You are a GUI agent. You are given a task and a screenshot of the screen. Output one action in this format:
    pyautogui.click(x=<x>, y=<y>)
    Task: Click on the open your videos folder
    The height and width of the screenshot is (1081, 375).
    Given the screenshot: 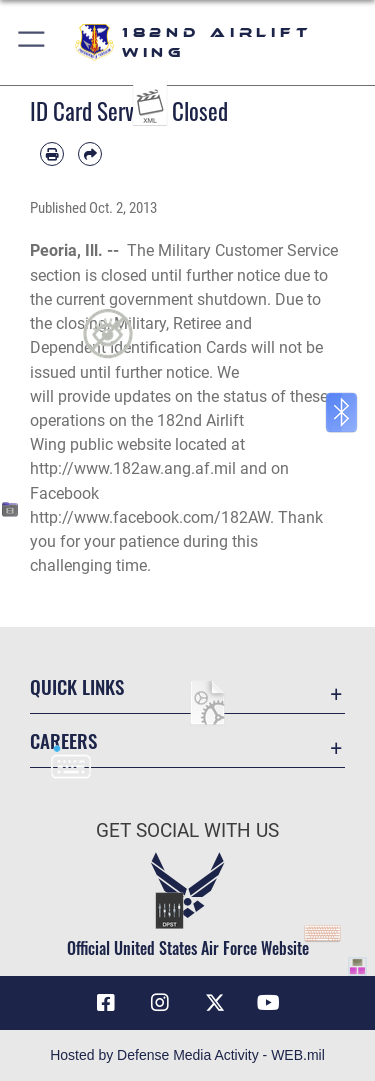 What is the action you would take?
    pyautogui.click(x=10, y=509)
    